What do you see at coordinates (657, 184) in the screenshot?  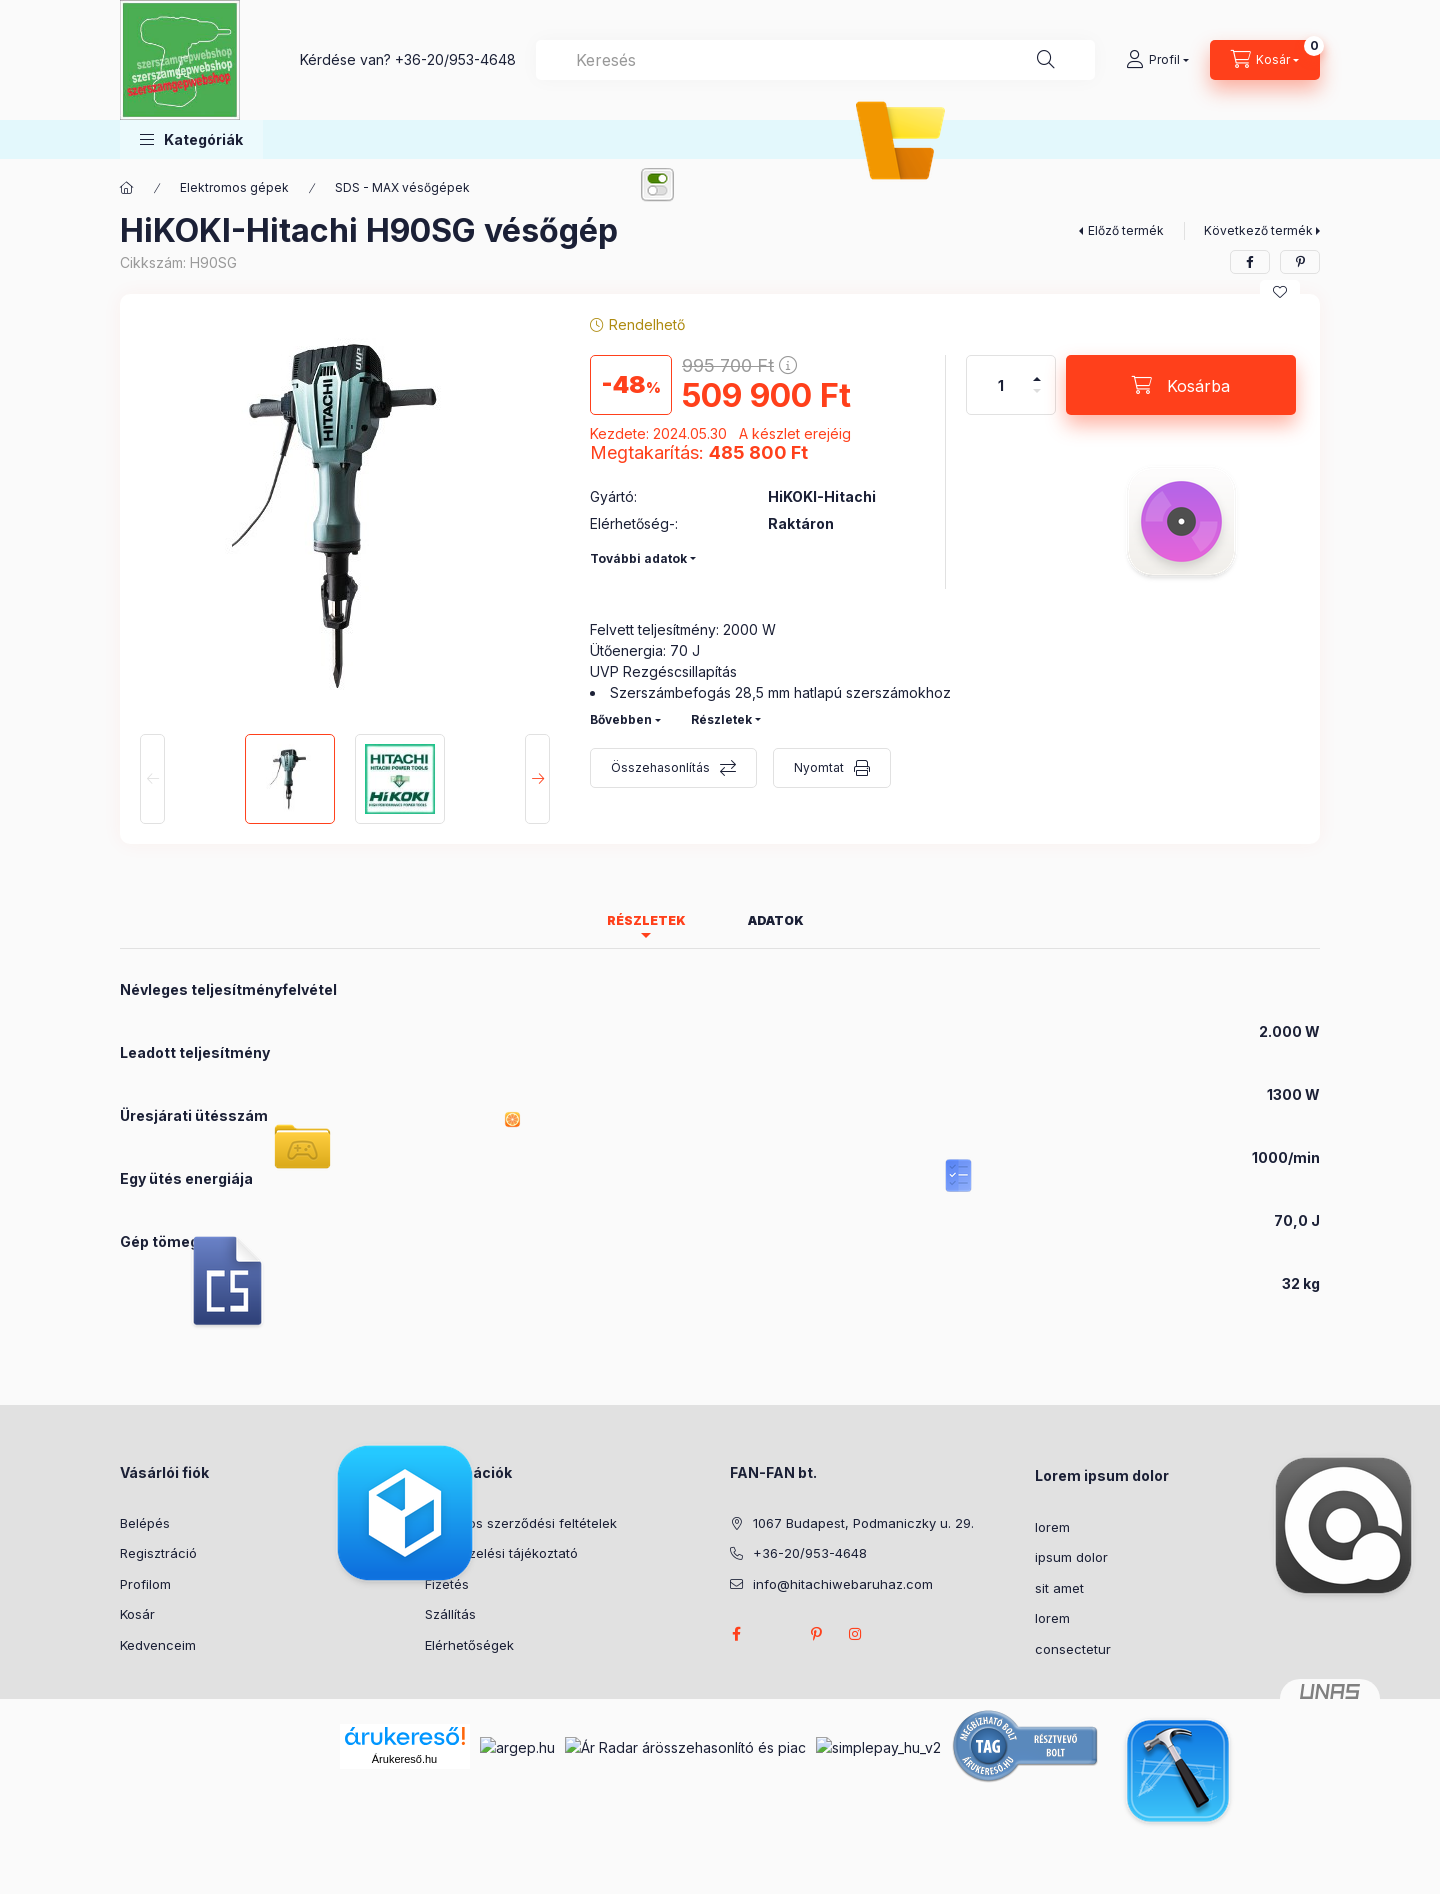 I see `open gnome tweaks settings` at bounding box center [657, 184].